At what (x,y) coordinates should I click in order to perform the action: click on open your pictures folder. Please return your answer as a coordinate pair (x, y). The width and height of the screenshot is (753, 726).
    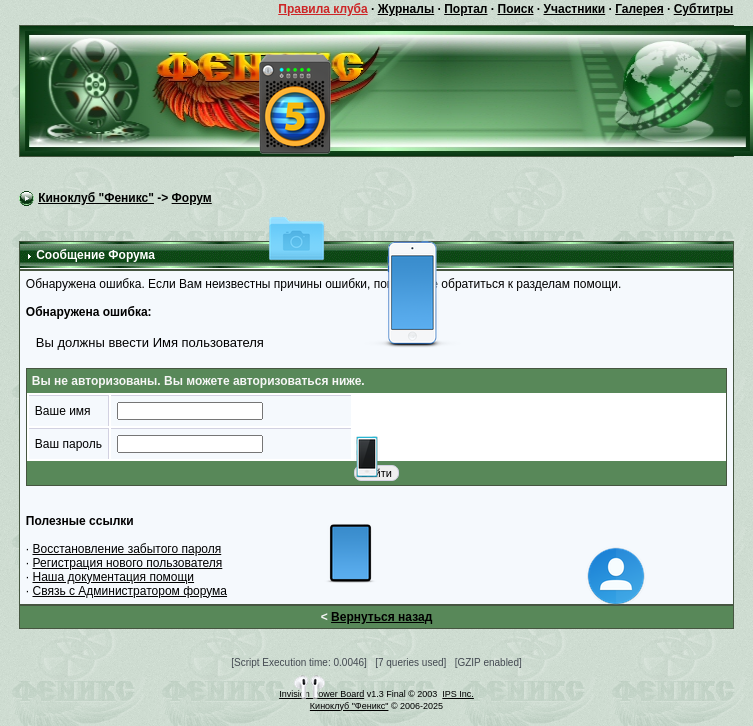
    Looking at the image, I should click on (296, 238).